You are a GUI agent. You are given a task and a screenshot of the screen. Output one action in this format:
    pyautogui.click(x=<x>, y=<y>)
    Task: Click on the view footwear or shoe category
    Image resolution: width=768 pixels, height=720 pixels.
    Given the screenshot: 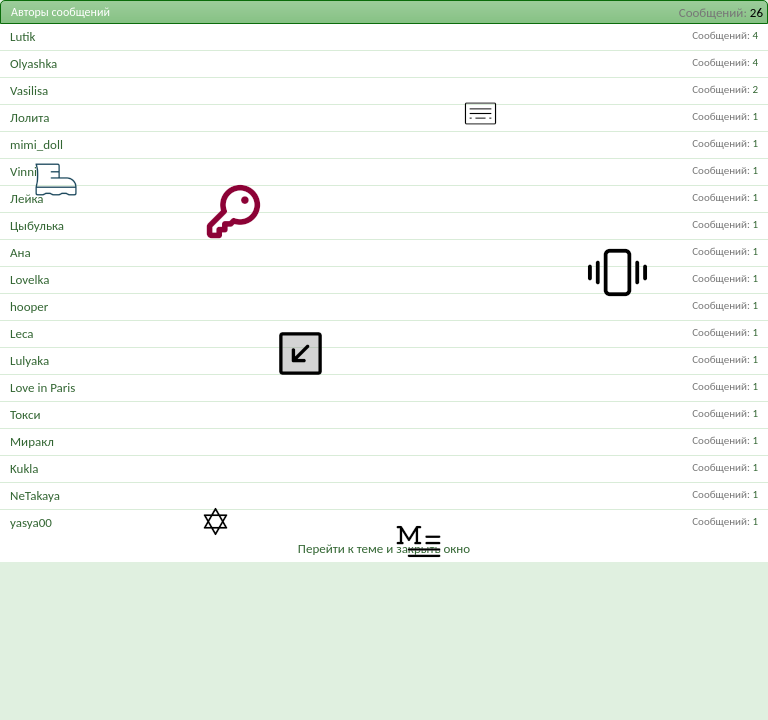 What is the action you would take?
    pyautogui.click(x=54, y=179)
    